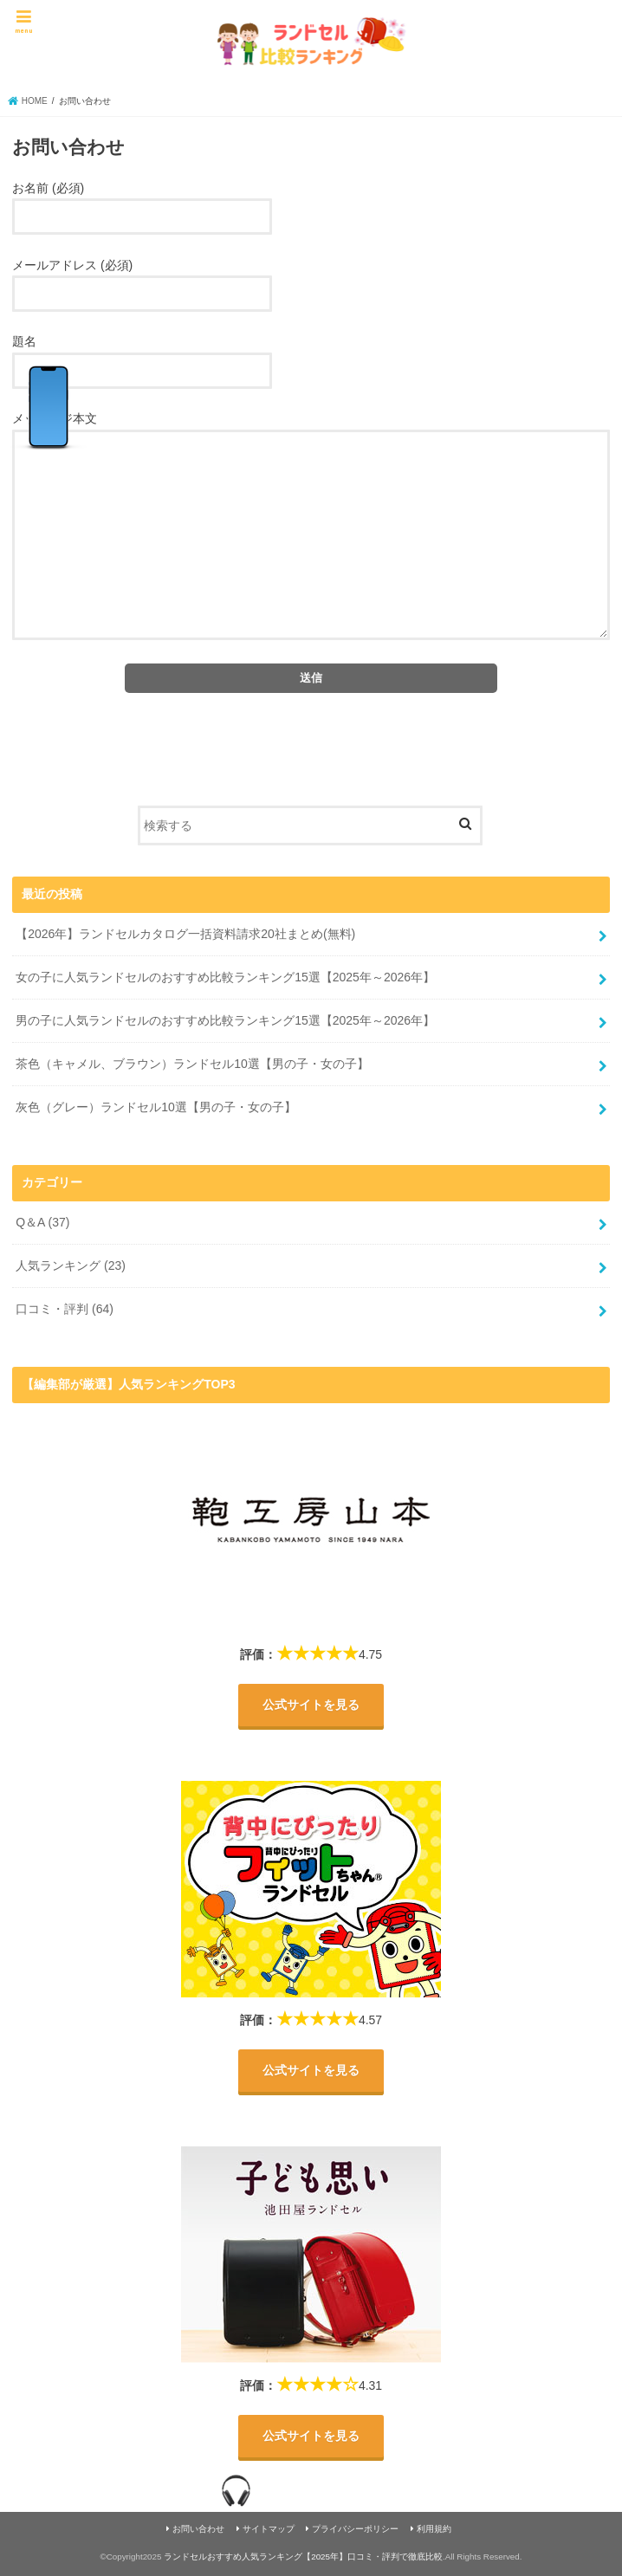 The height and width of the screenshot is (2576, 622). Describe the element at coordinates (236, 2490) in the screenshot. I see `connect bluetooth headphones` at that location.